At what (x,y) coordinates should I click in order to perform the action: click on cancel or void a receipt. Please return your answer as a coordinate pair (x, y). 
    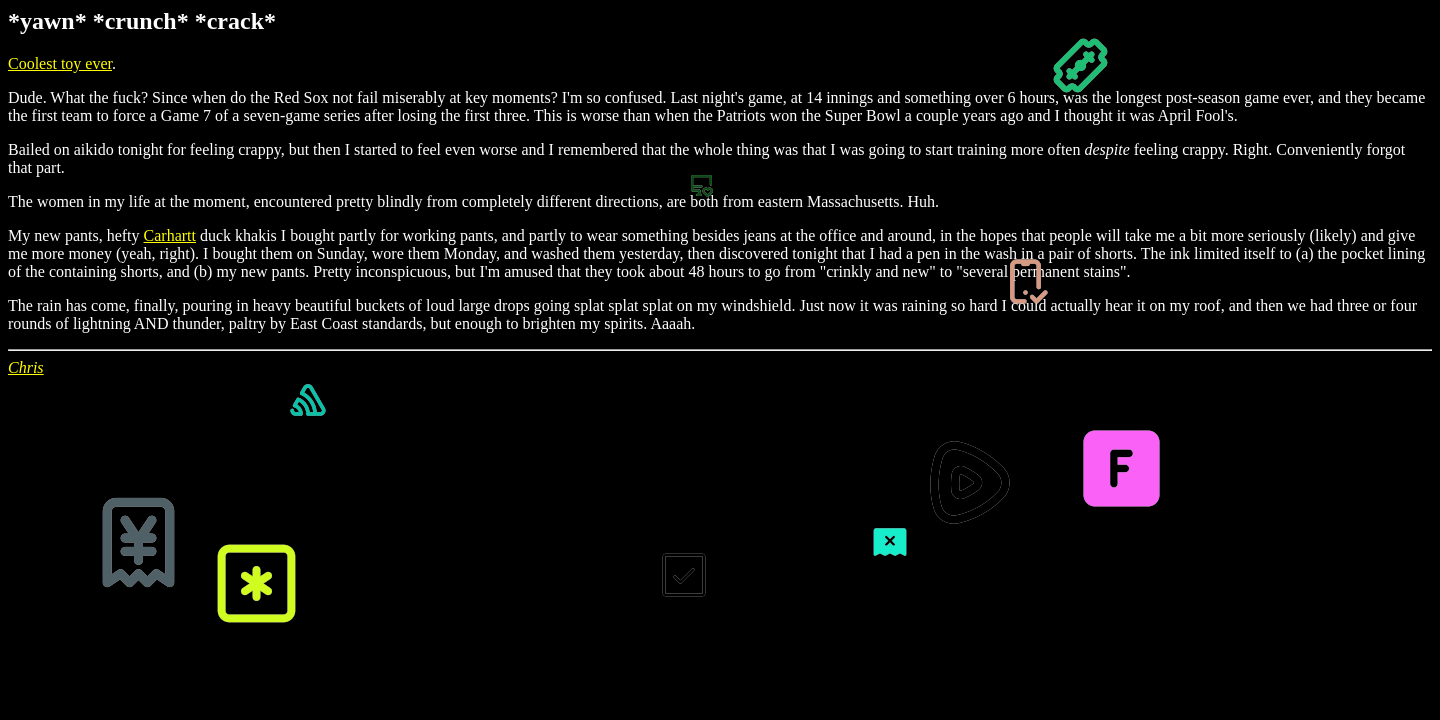
    Looking at the image, I should click on (890, 542).